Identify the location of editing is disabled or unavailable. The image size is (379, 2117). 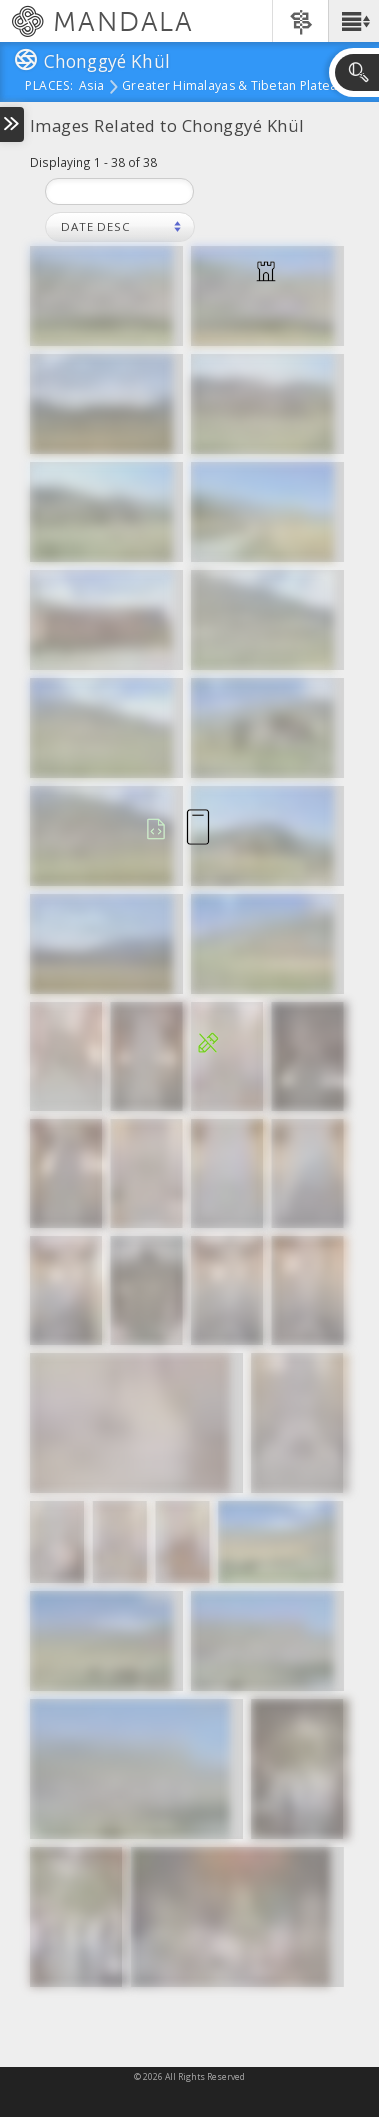
(208, 1043).